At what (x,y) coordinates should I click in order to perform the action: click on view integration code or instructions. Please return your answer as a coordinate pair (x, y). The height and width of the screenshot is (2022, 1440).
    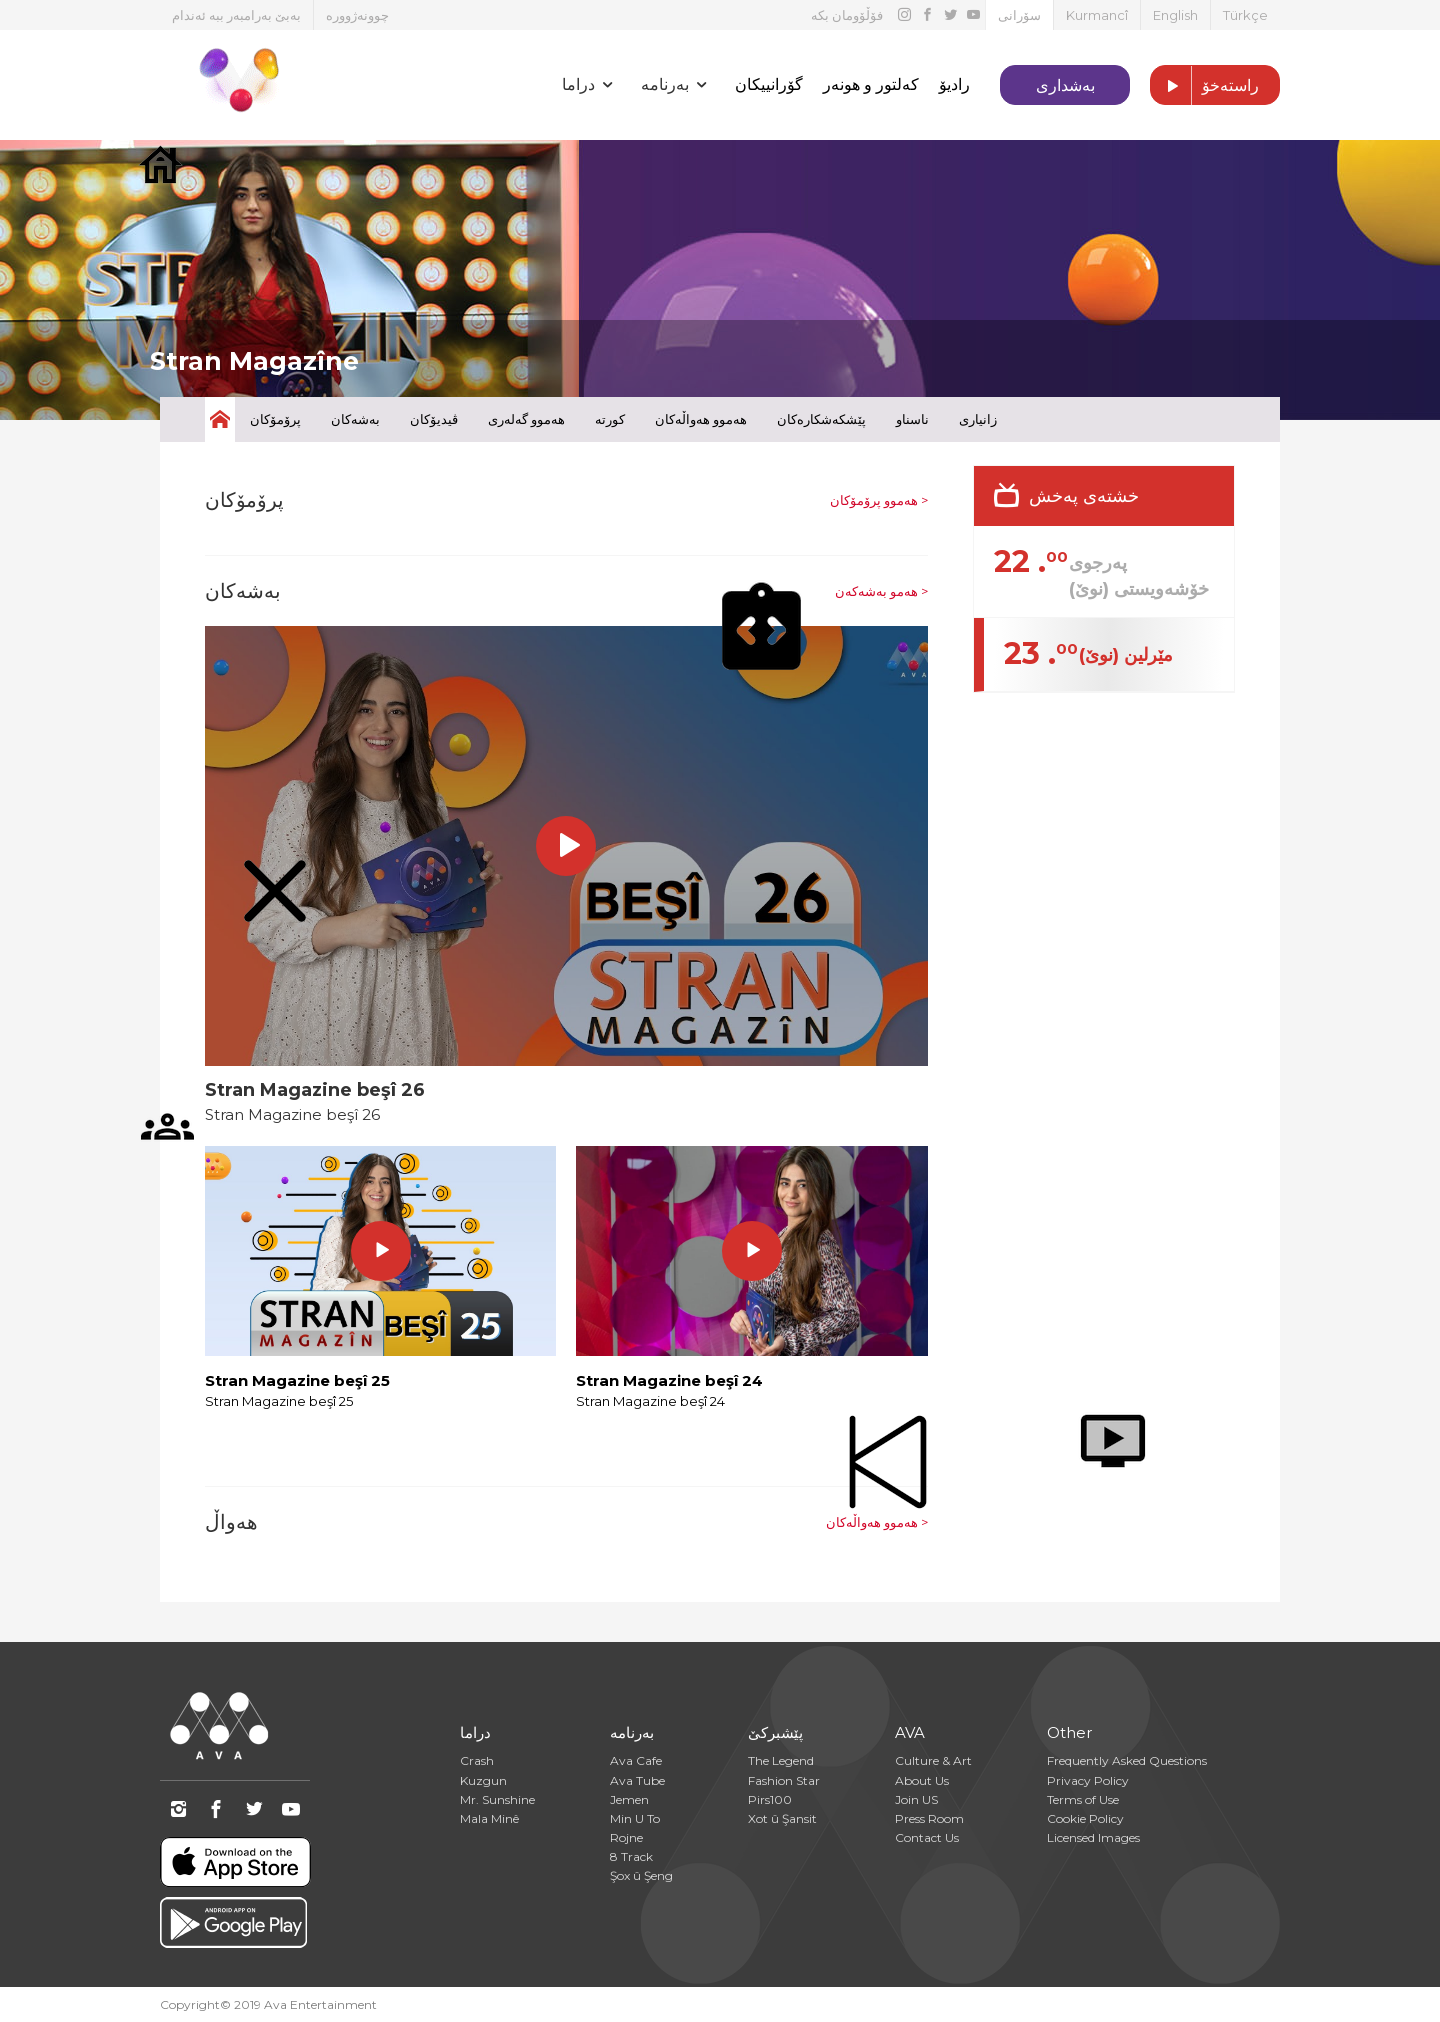
    Looking at the image, I should click on (761, 630).